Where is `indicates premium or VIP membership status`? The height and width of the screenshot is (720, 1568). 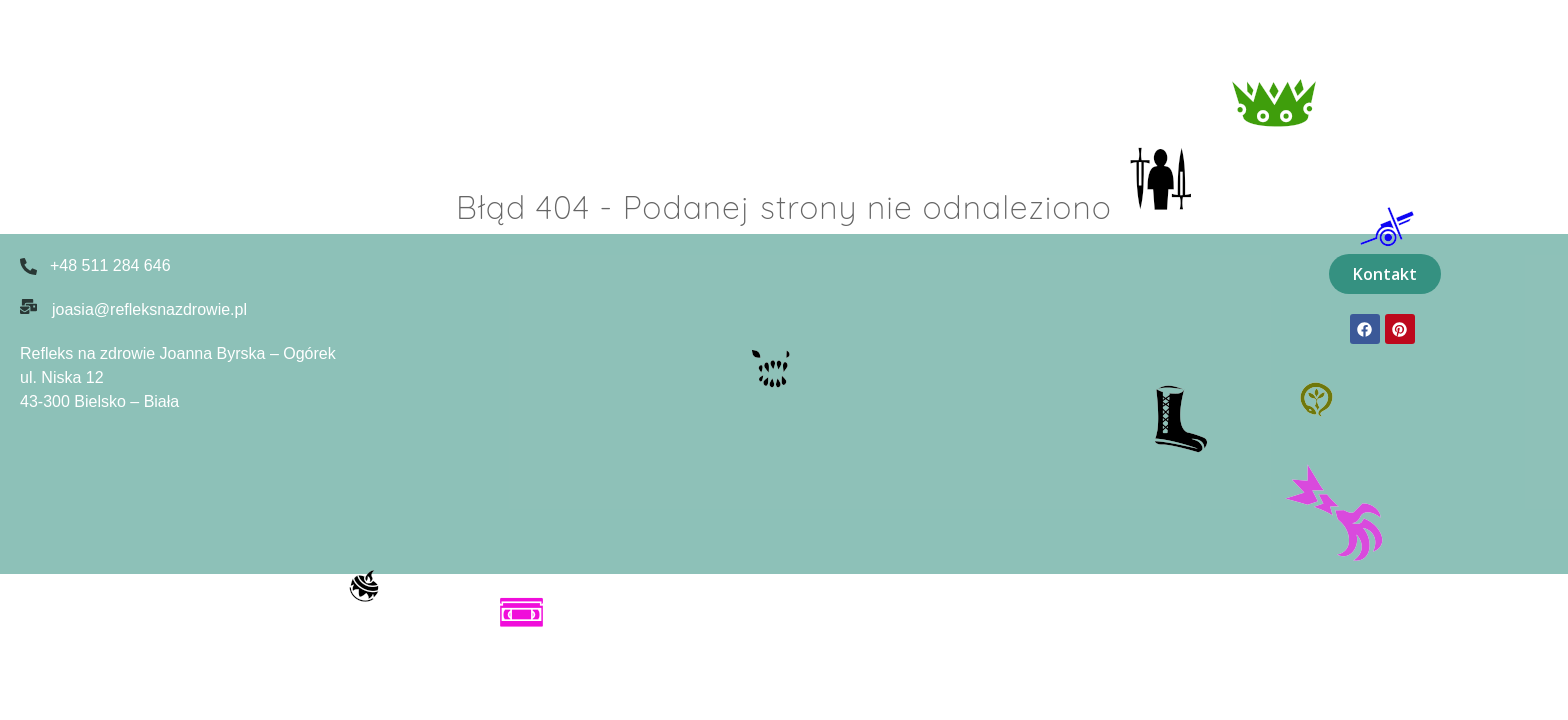 indicates premium or VIP membership status is located at coordinates (1274, 103).